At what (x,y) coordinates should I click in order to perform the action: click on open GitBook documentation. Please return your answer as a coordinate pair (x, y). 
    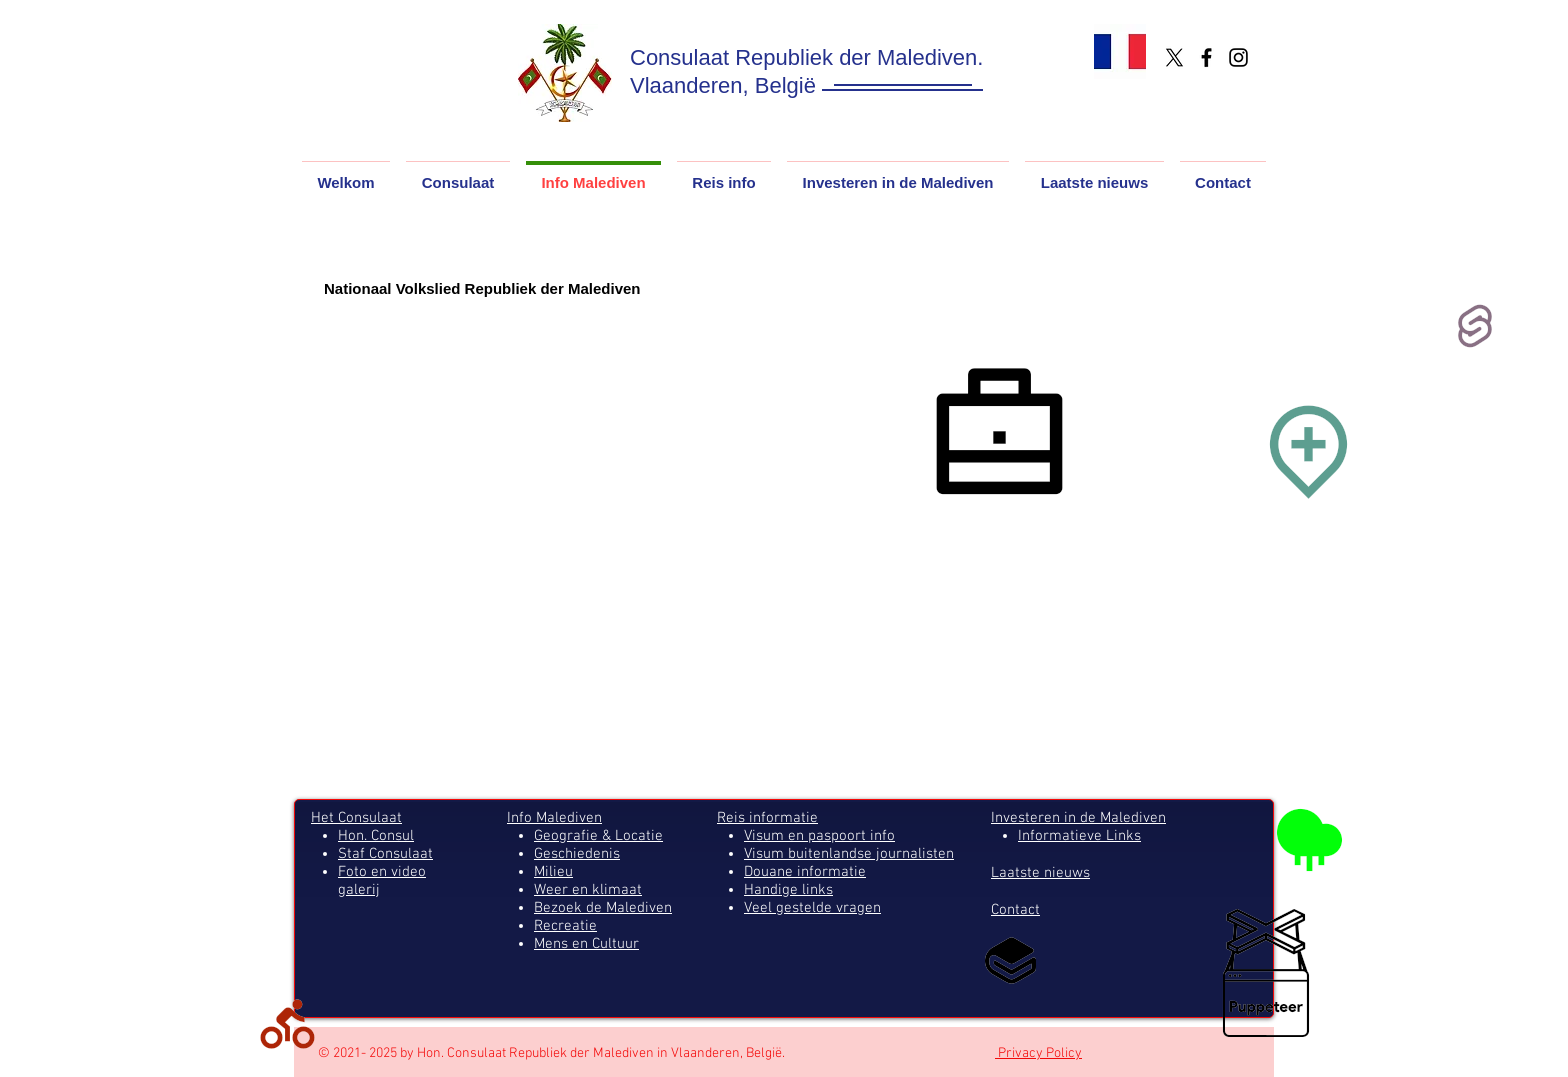
    Looking at the image, I should click on (1010, 960).